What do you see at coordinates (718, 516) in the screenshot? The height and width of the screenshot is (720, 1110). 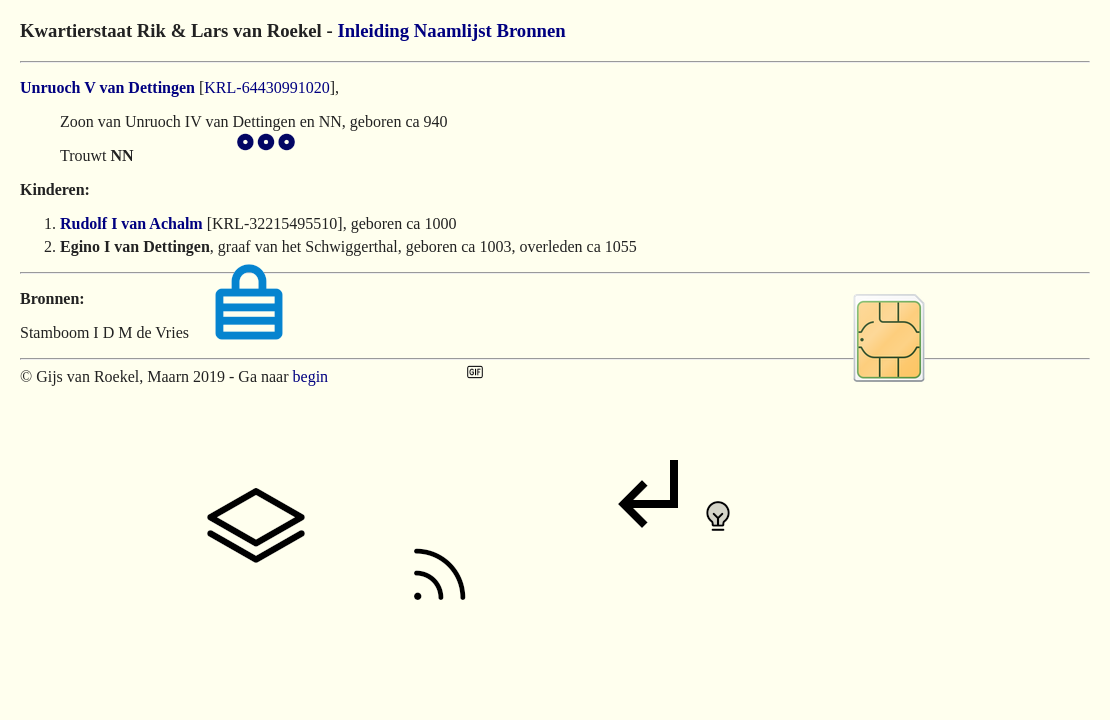 I see `toggle idea or inspiration mode` at bounding box center [718, 516].